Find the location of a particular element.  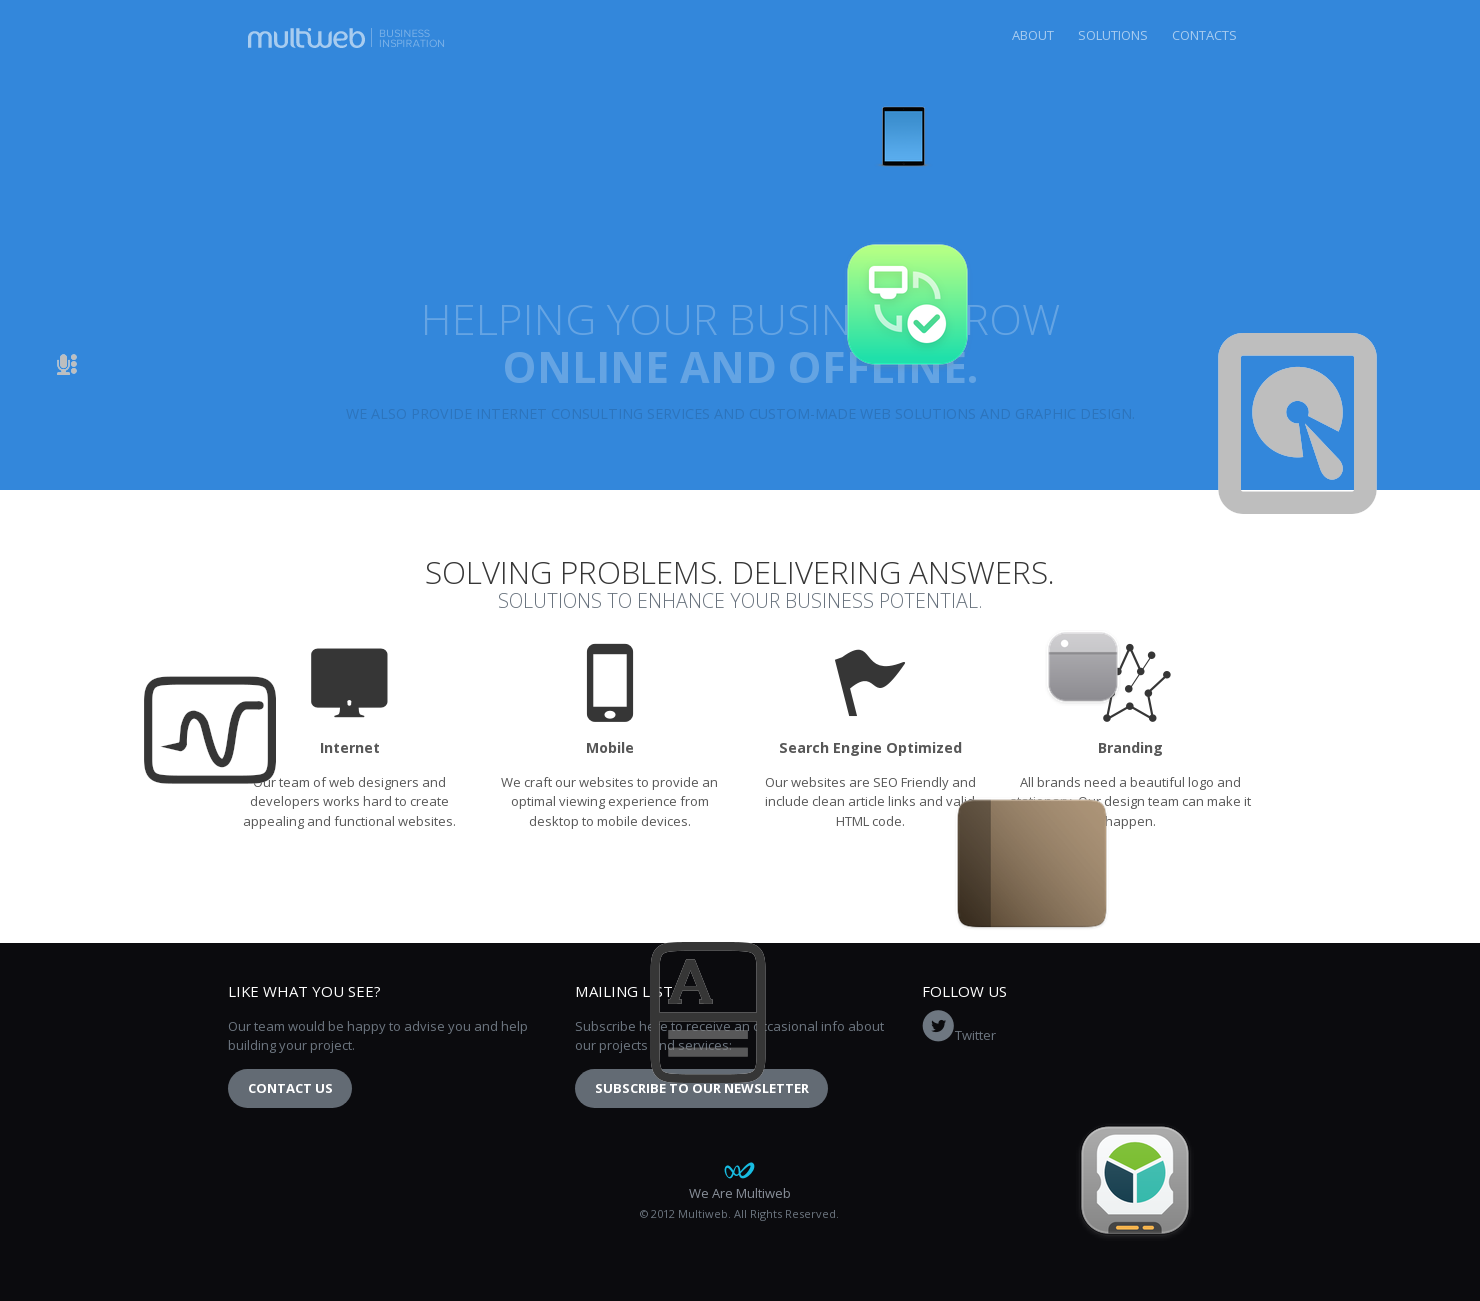

access window management settings is located at coordinates (1083, 668).